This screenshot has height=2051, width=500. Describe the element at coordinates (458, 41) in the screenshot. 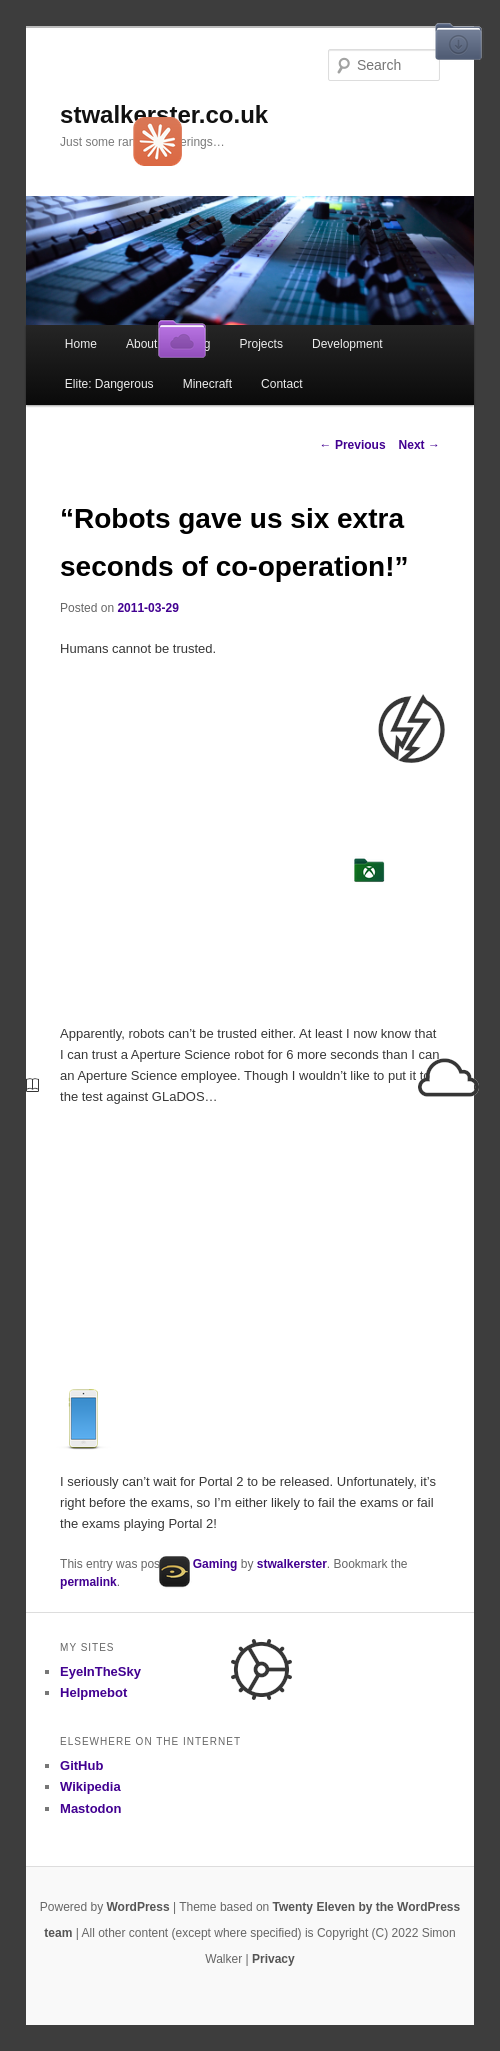

I see `access your downloads folder` at that location.